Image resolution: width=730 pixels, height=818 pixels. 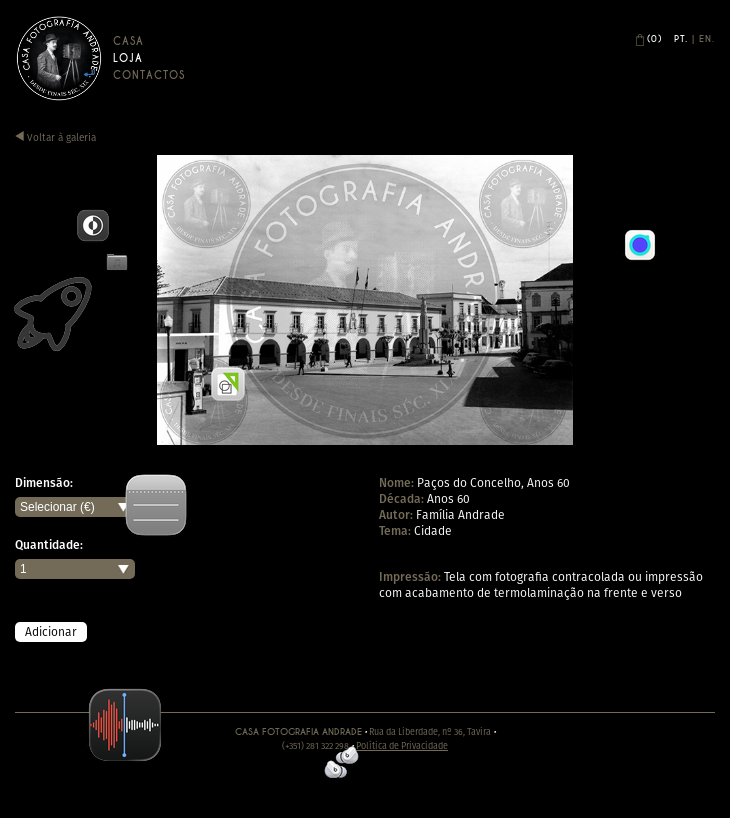 What do you see at coordinates (341, 762) in the screenshot?
I see `connect beats wireless earbuds via bluetooth` at bounding box center [341, 762].